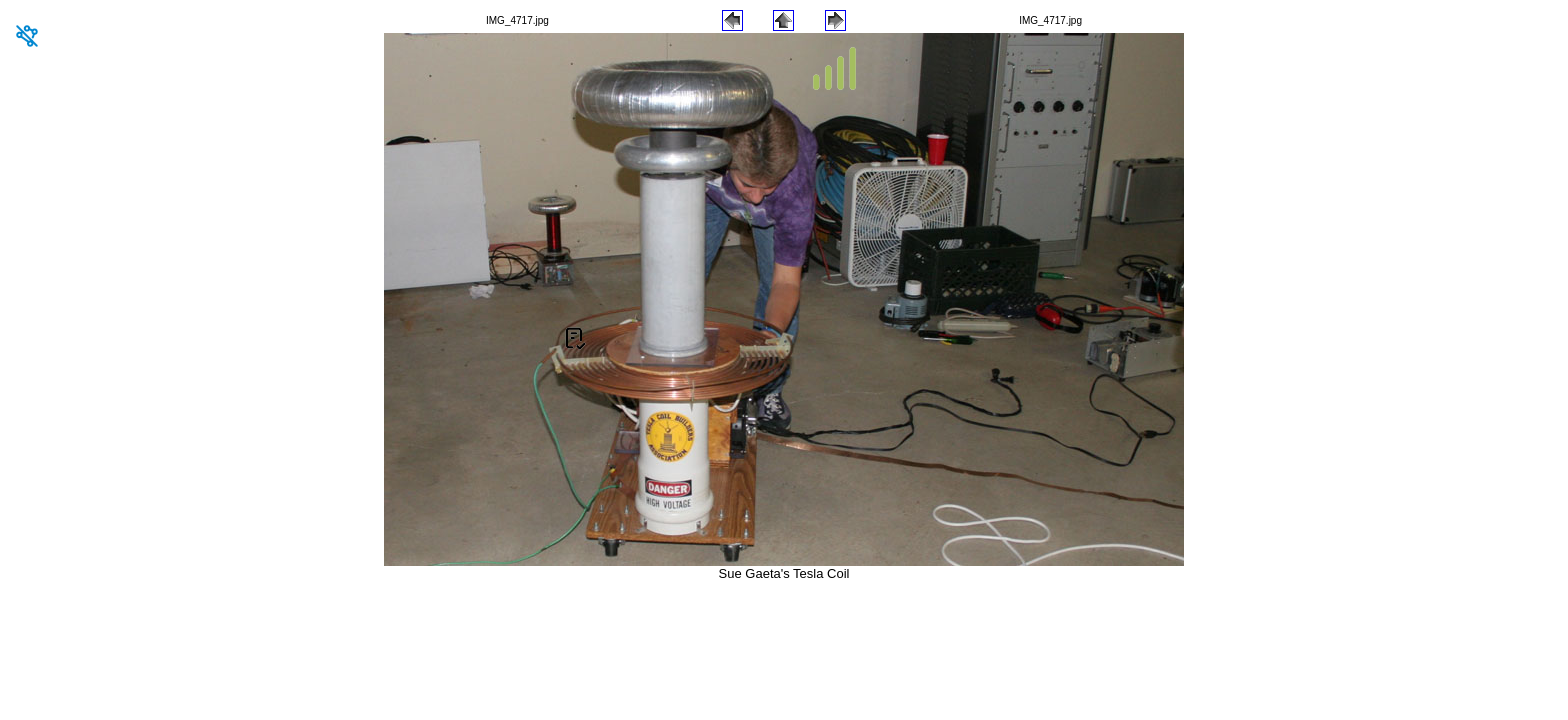 Image resolution: width=1568 pixels, height=720 pixels. I want to click on disable polygon drawing tool, so click(27, 36).